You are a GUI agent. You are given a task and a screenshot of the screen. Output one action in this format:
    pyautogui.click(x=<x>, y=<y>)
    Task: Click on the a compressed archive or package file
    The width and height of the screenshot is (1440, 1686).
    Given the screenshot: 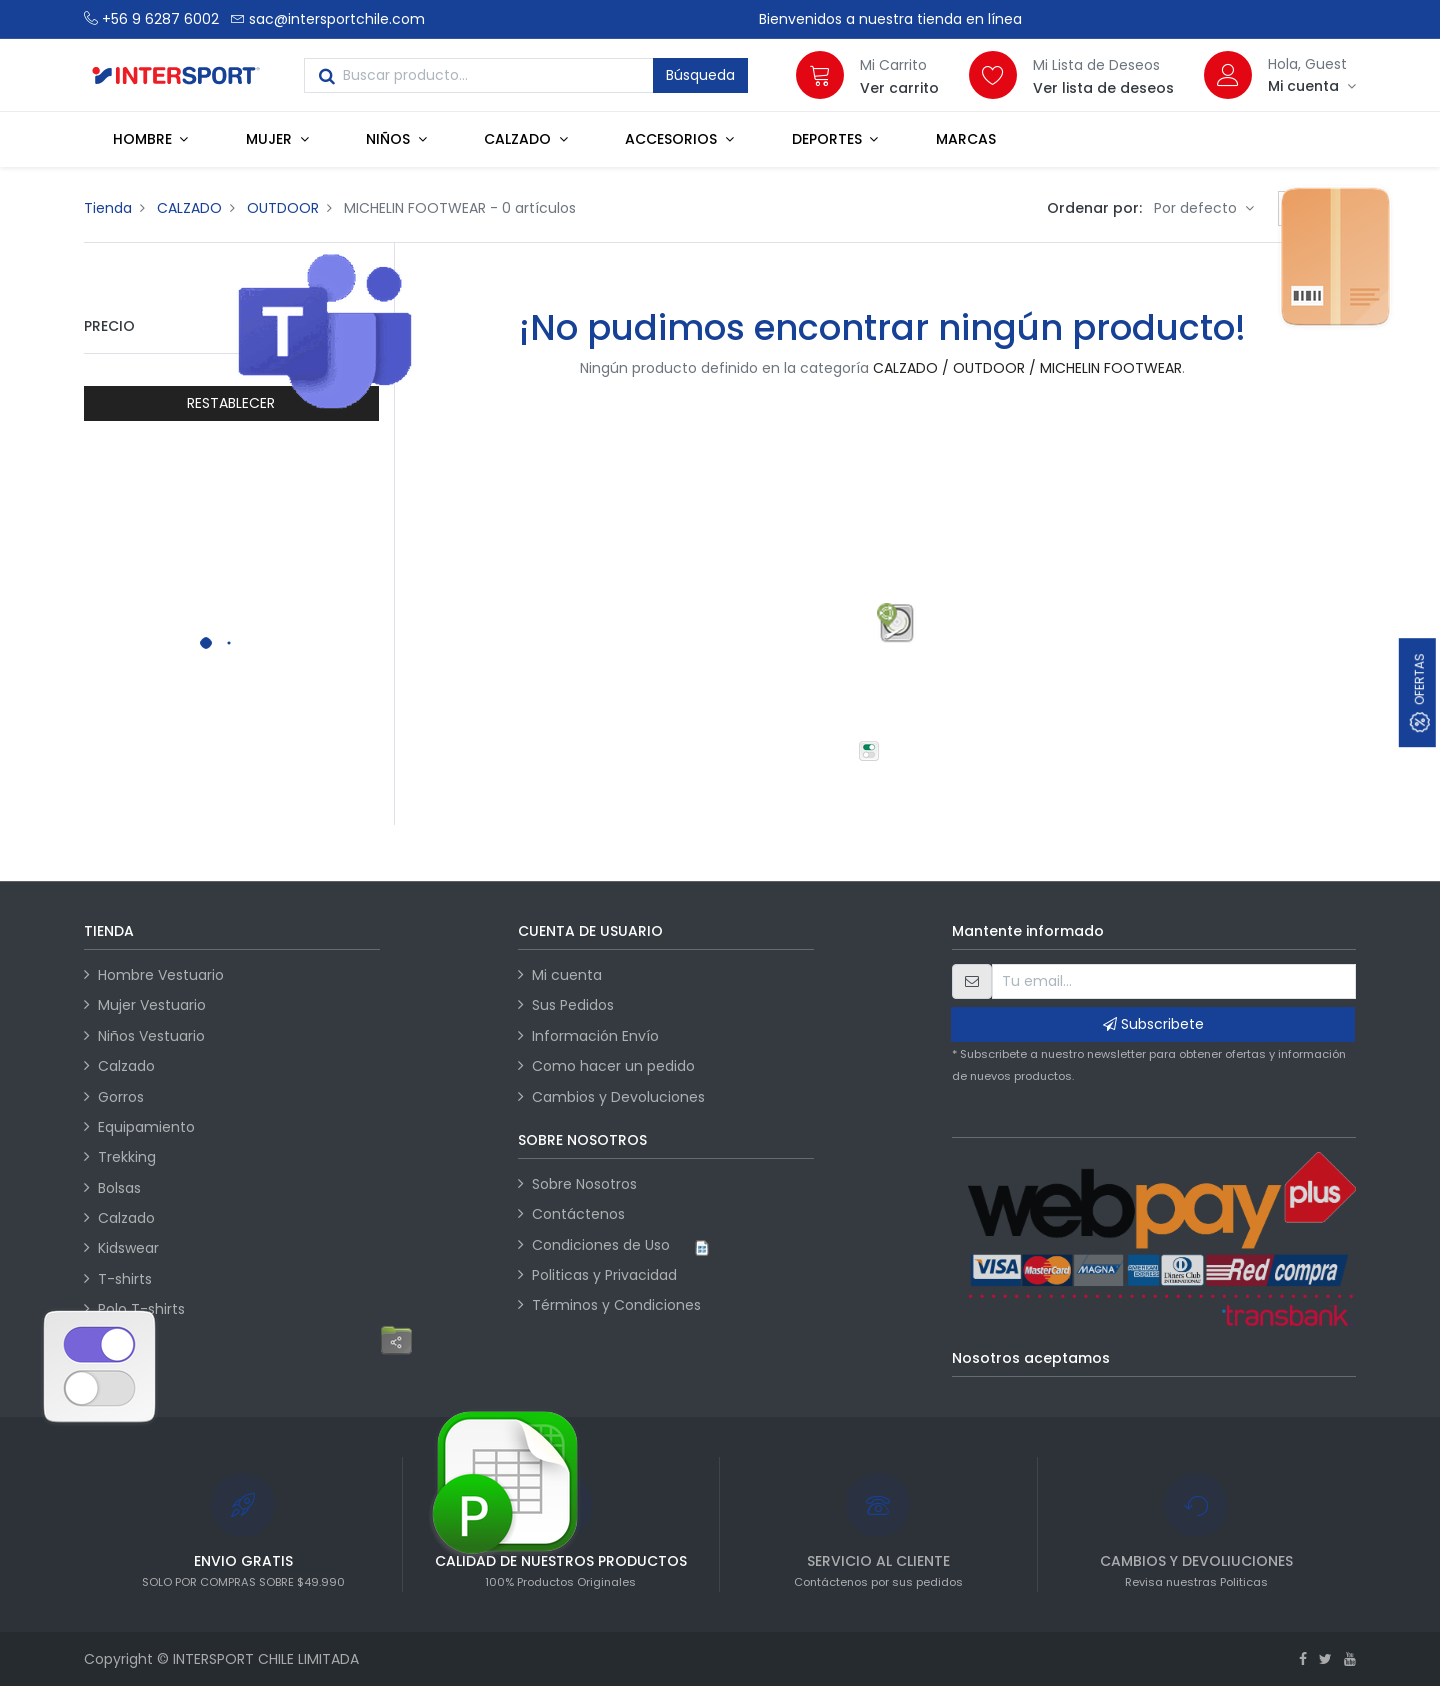 What is the action you would take?
    pyautogui.click(x=1335, y=256)
    